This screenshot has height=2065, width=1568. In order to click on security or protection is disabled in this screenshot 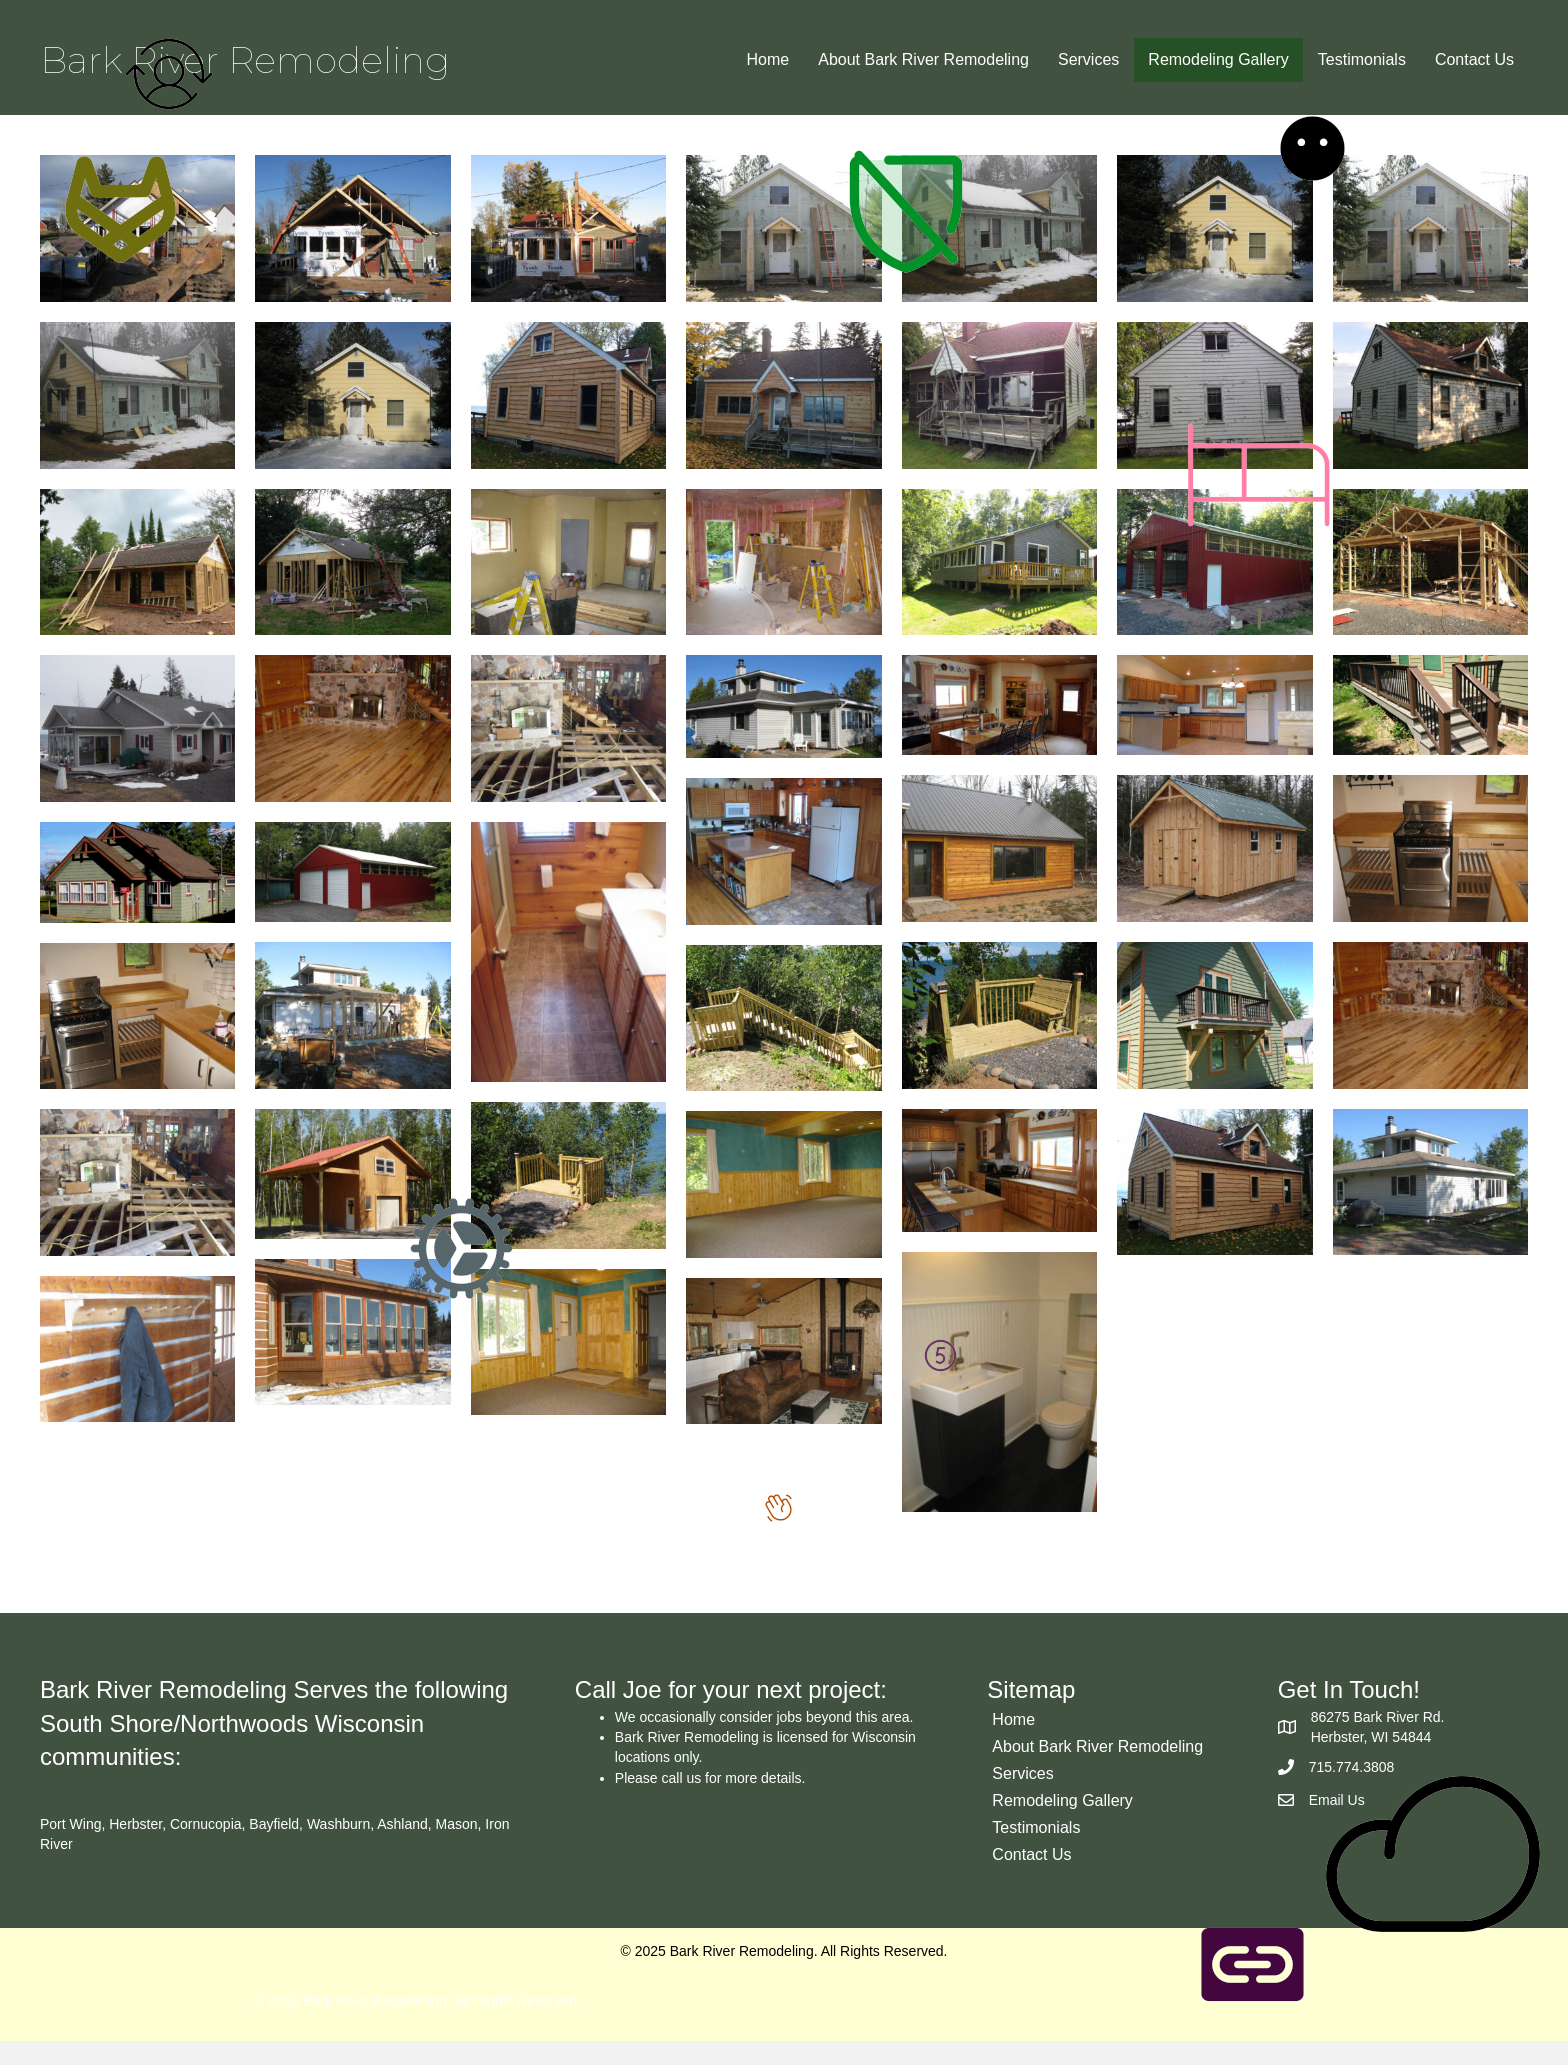, I will do `click(906, 207)`.